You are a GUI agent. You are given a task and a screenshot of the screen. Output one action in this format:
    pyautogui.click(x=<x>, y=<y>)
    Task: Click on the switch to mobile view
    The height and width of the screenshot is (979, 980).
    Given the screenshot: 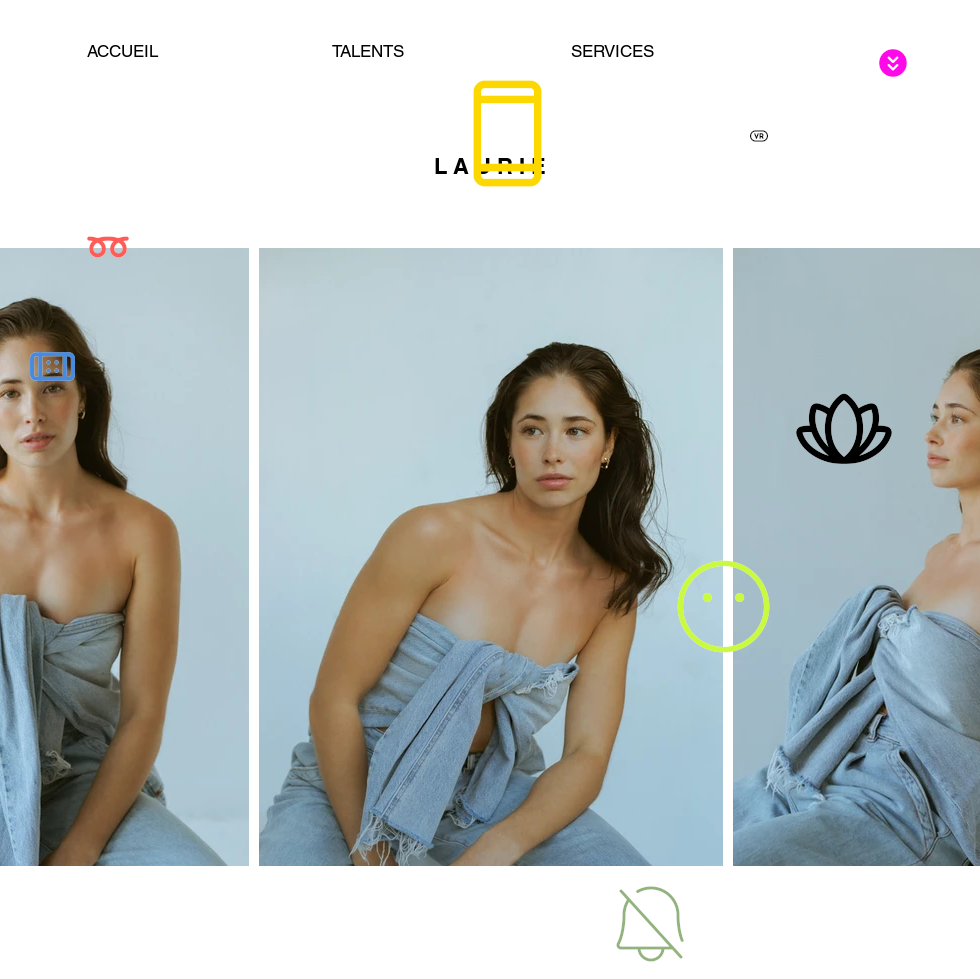 What is the action you would take?
    pyautogui.click(x=507, y=133)
    